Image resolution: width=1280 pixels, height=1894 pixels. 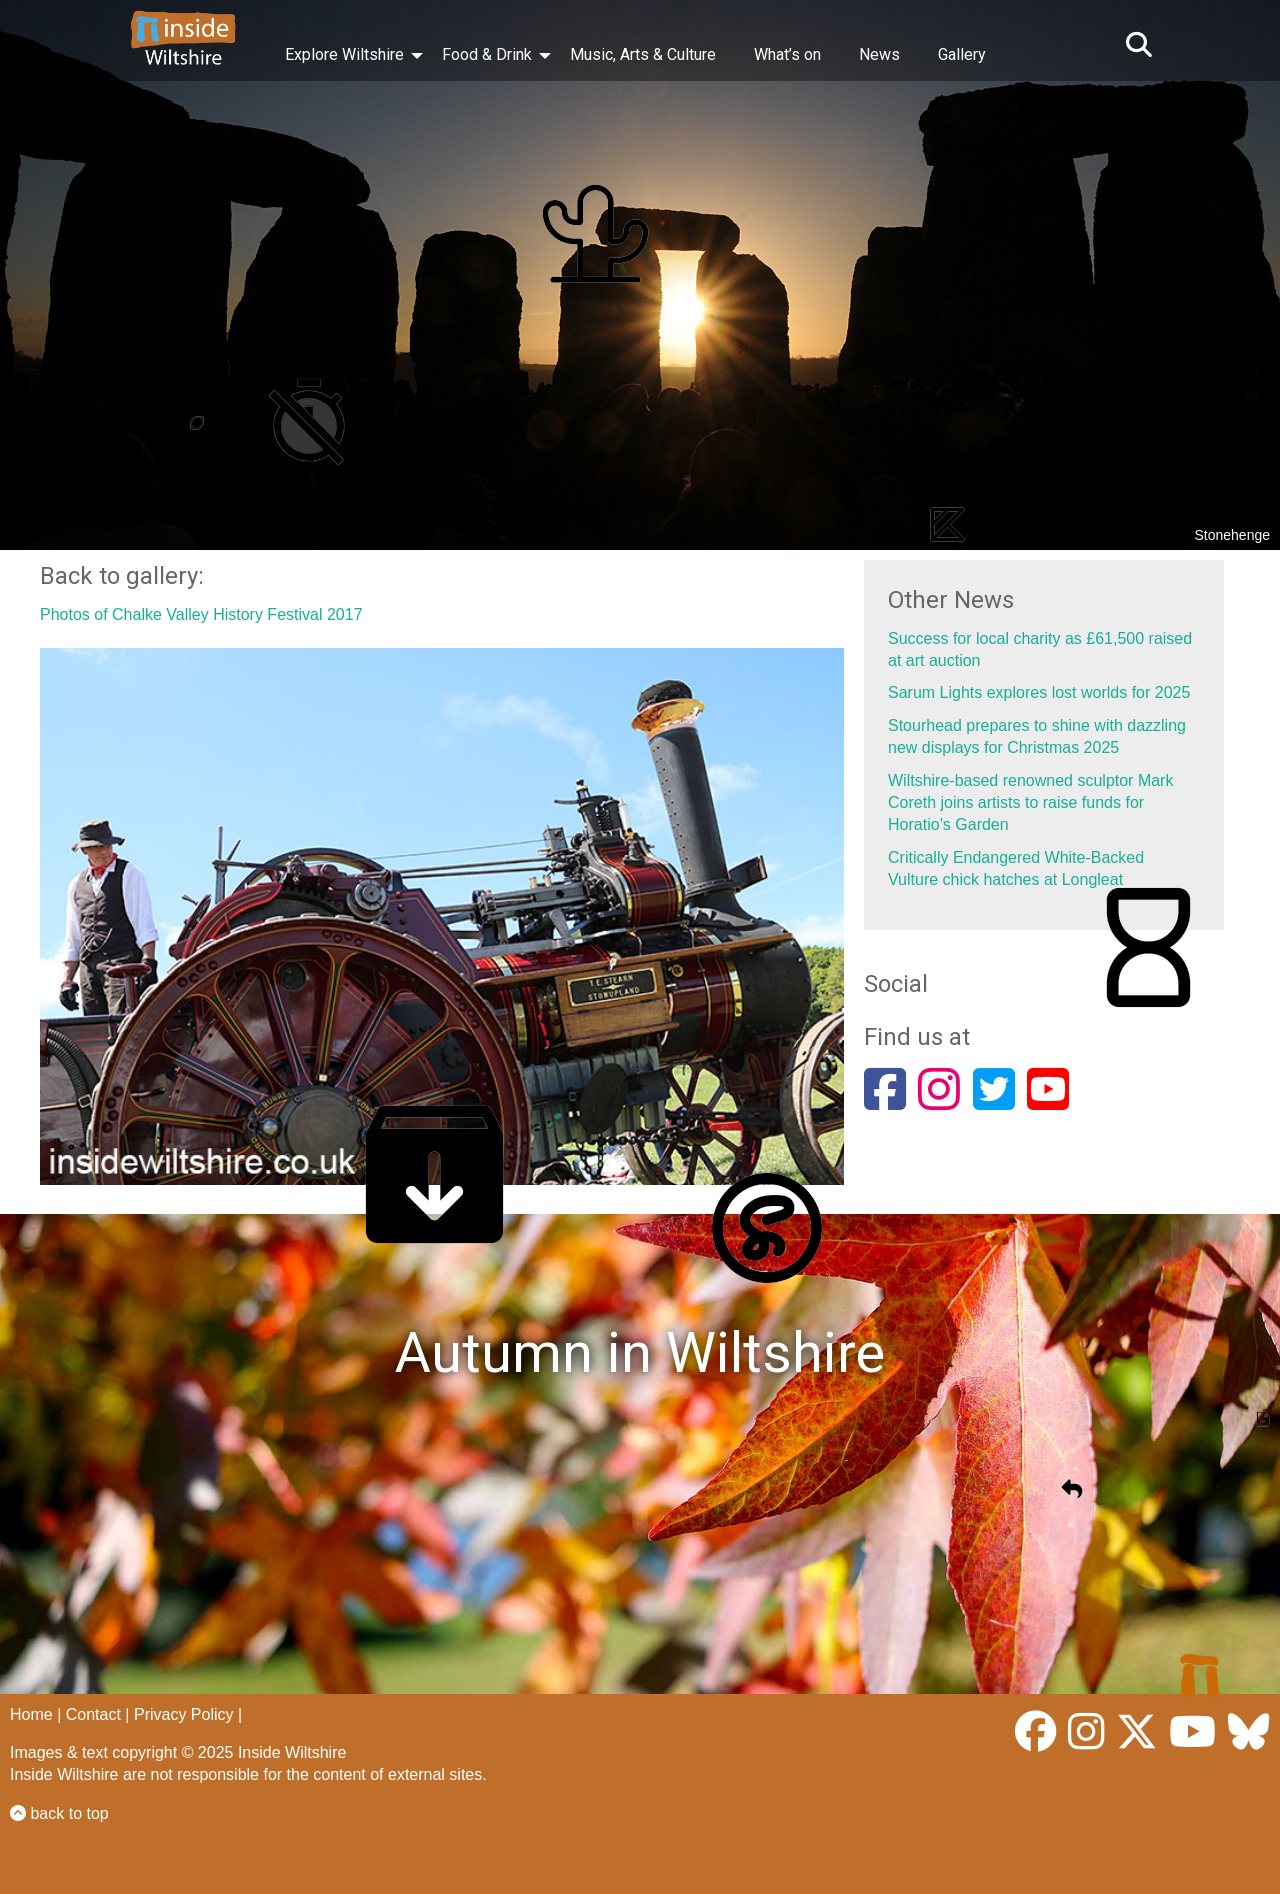 What do you see at coordinates (1072, 1489) in the screenshot?
I see `reply to an email or message` at bounding box center [1072, 1489].